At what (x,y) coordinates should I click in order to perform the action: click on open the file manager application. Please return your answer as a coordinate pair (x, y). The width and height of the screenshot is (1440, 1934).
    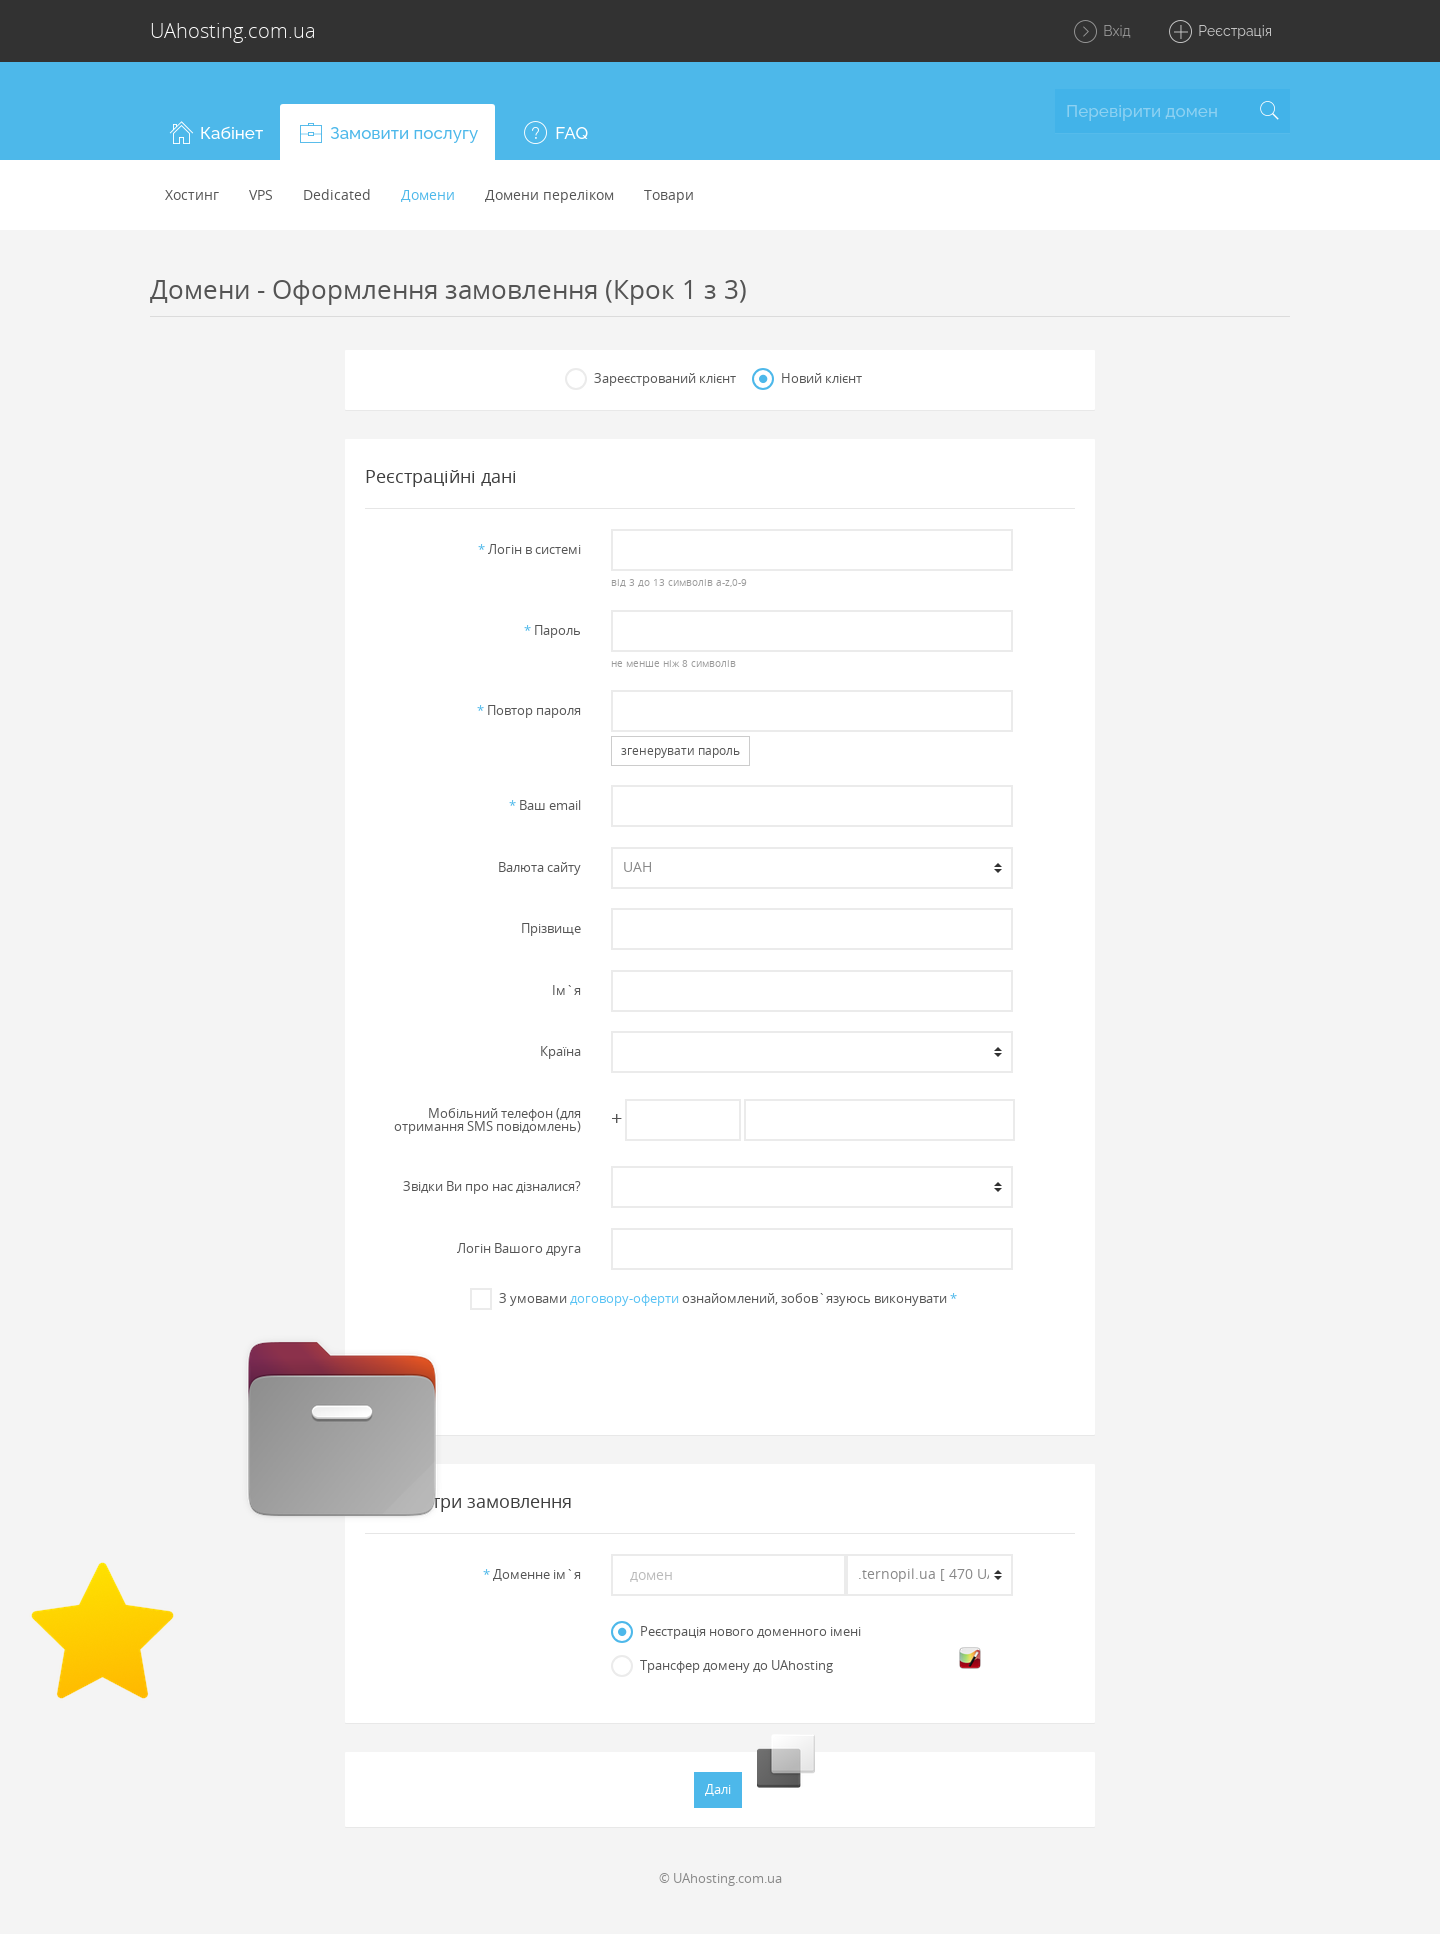
    Looking at the image, I should click on (342, 1429).